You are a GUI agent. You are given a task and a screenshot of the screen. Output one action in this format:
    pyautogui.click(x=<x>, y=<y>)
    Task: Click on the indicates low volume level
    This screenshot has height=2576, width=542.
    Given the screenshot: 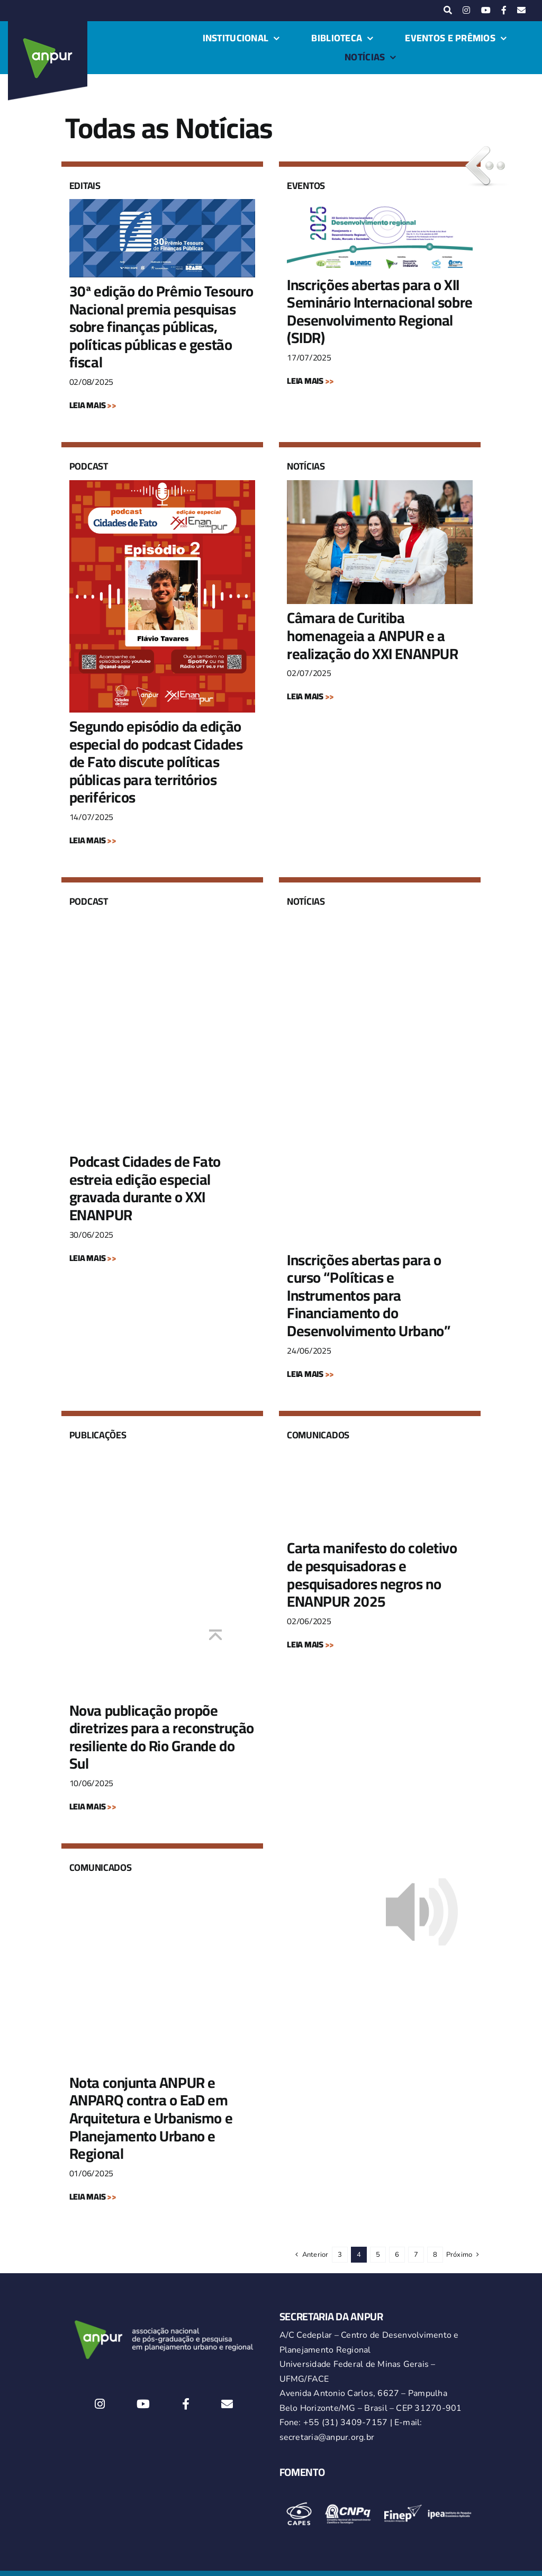 What is the action you would take?
    pyautogui.click(x=424, y=1912)
    